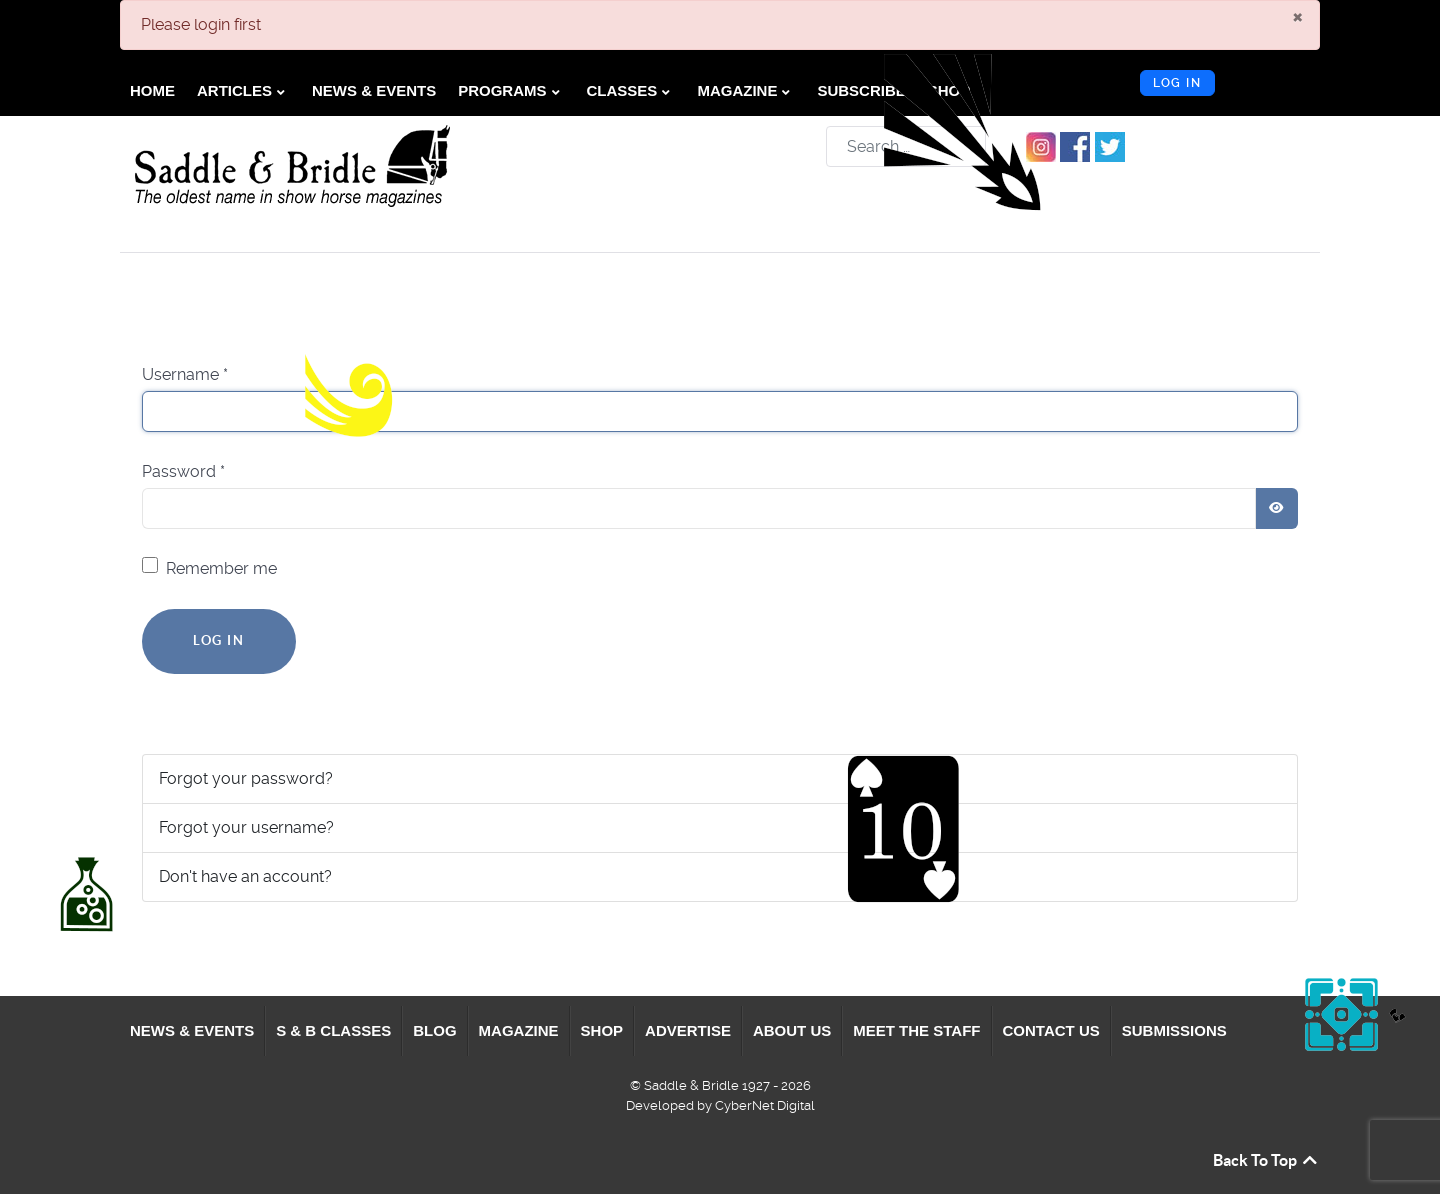 Image resolution: width=1440 pixels, height=1194 pixels. I want to click on ten of spades playing card, so click(903, 829).